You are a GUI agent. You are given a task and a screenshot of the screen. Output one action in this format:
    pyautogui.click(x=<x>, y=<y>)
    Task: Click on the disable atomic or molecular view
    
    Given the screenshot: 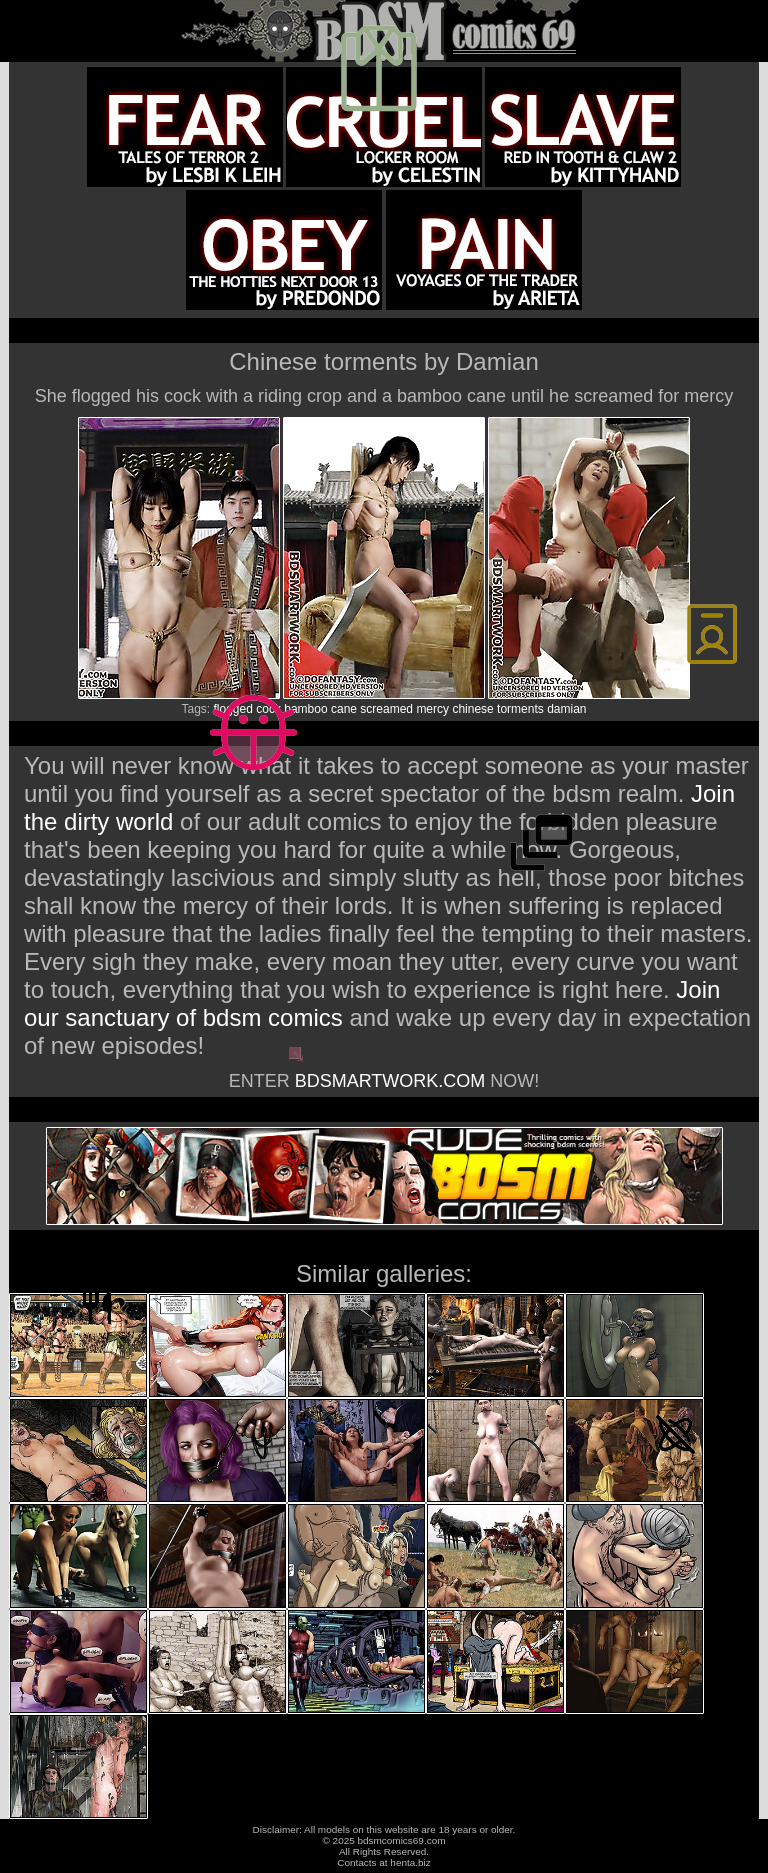 What is the action you would take?
    pyautogui.click(x=675, y=1434)
    